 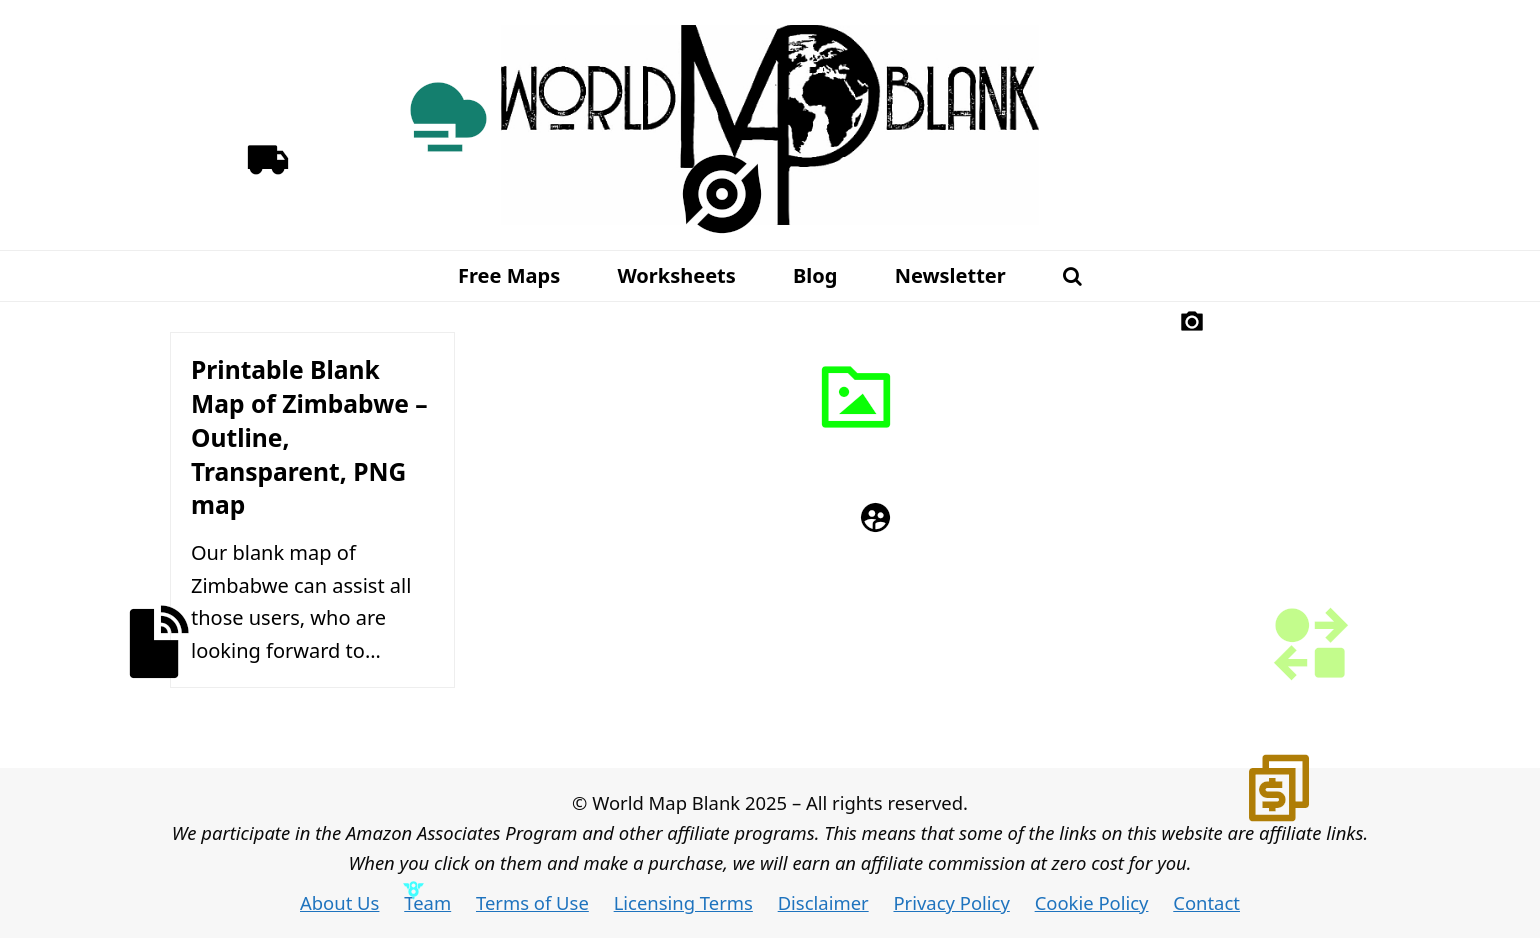 What do you see at coordinates (1311, 644) in the screenshot?
I see `swap or exchange between two items` at bounding box center [1311, 644].